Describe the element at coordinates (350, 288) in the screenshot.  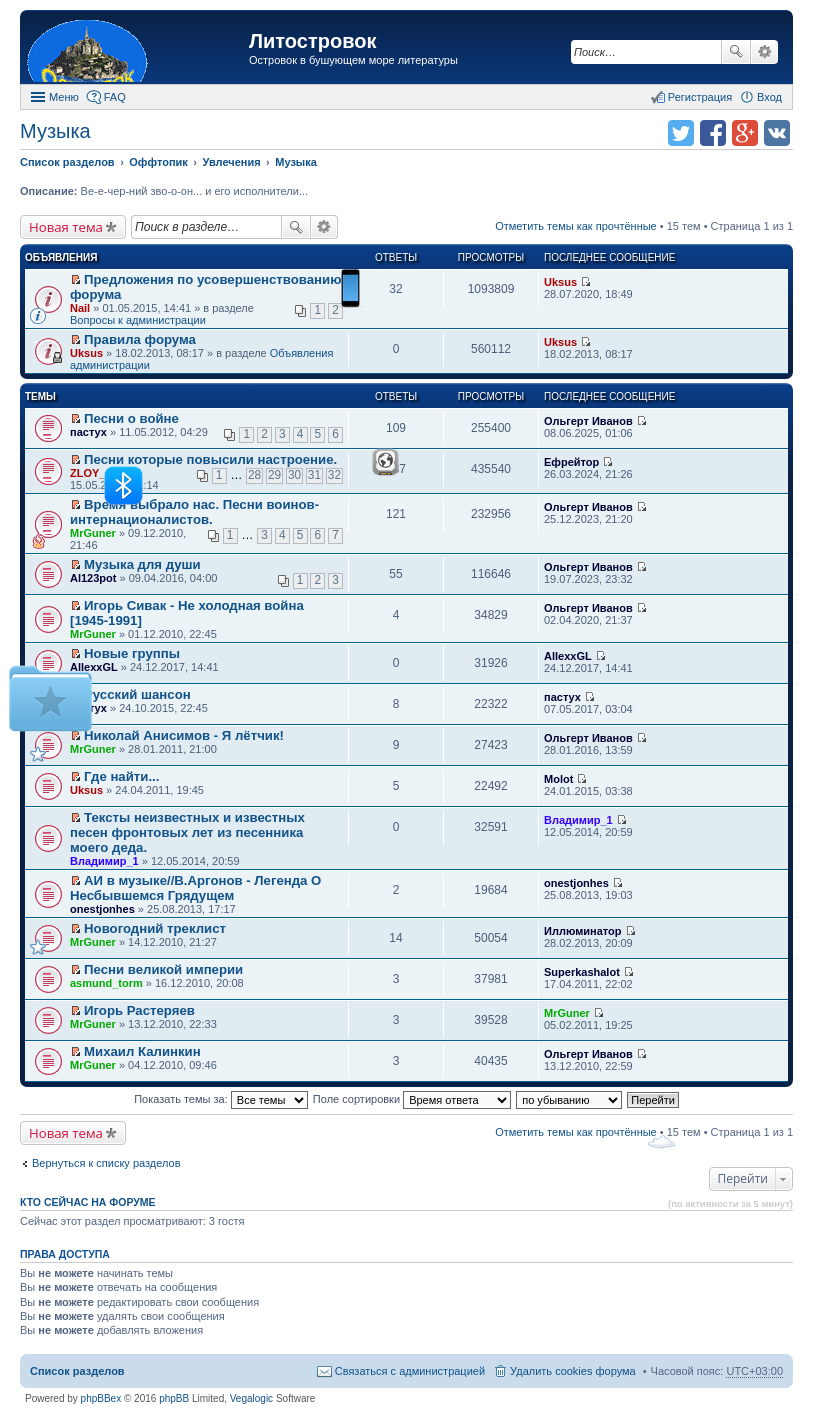
I see `connected iPhone device` at that location.